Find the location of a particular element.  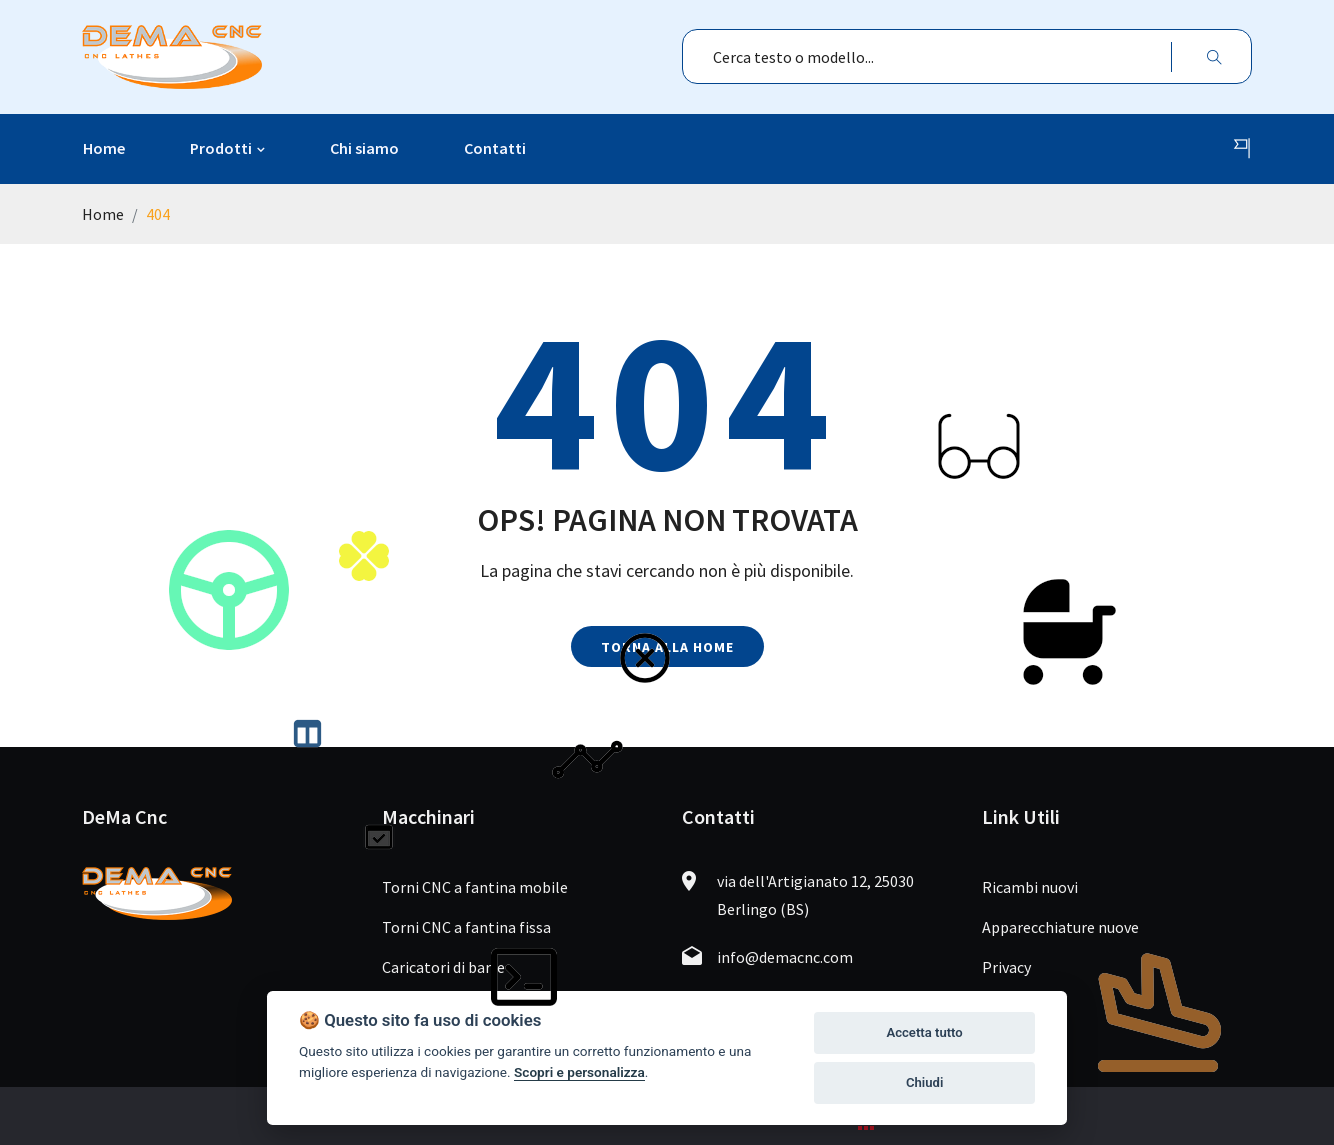

access vehicle or driving controls is located at coordinates (229, 590).